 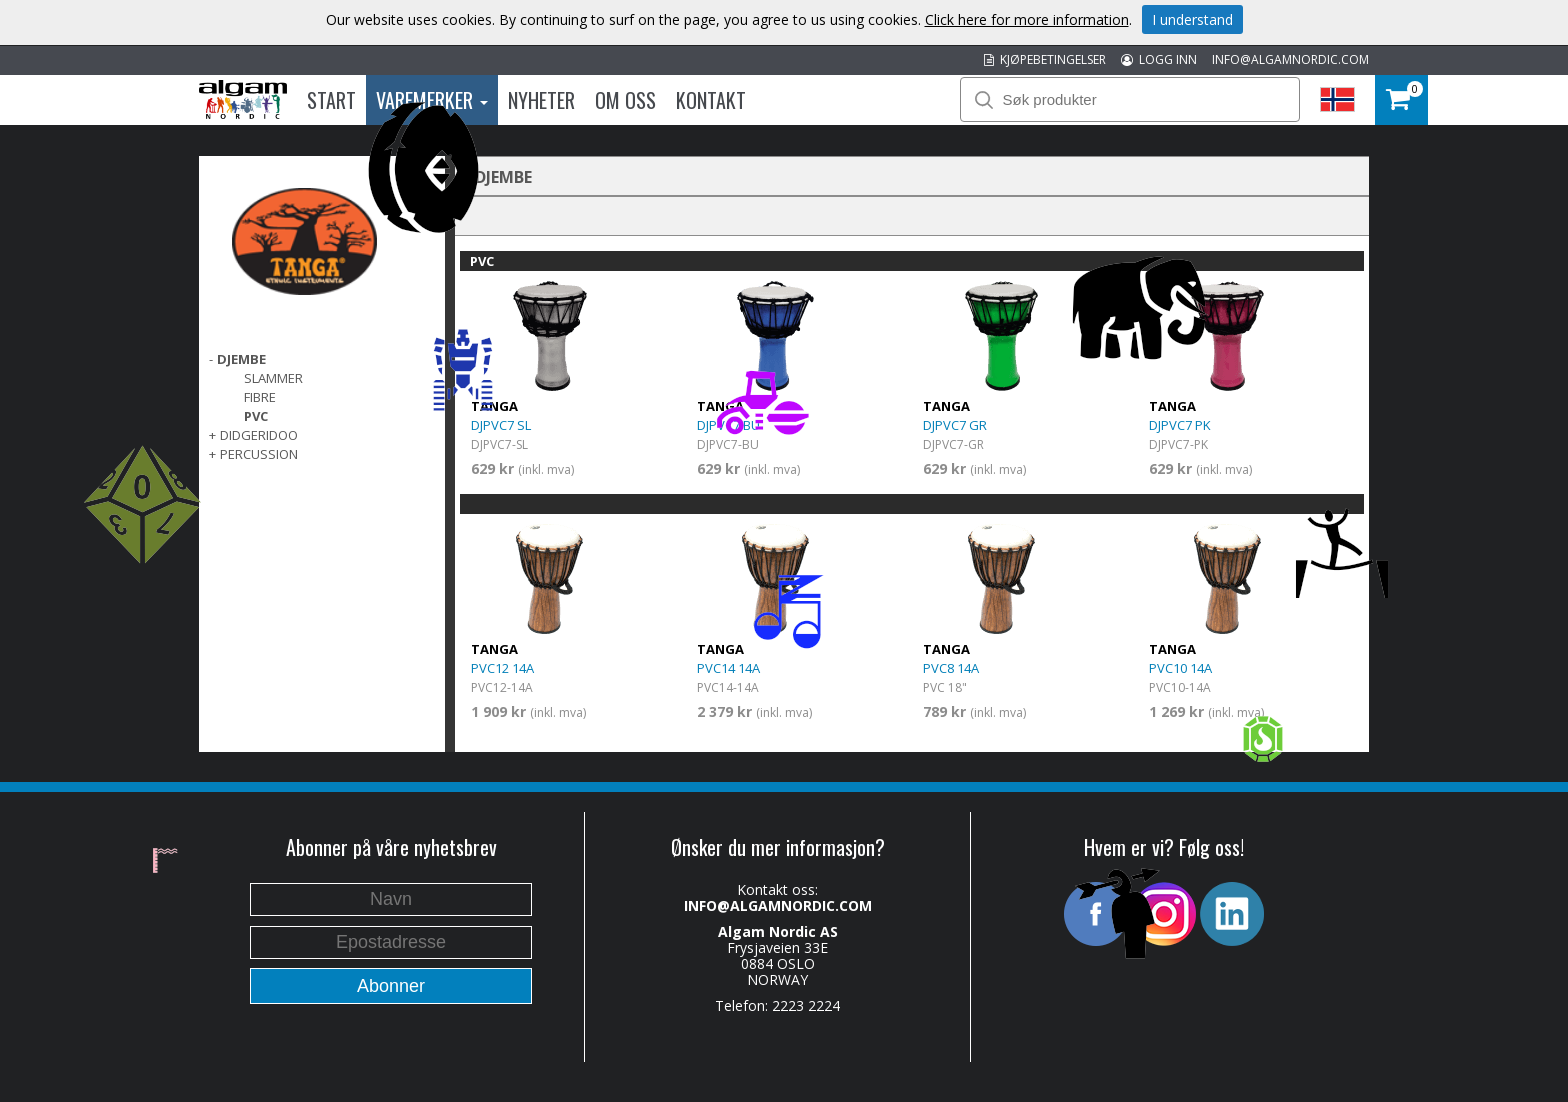 What do you see at coordinates (463, 370) in the screenshot?
I see `access robot or drone controls` at bounding box center [463, 370].